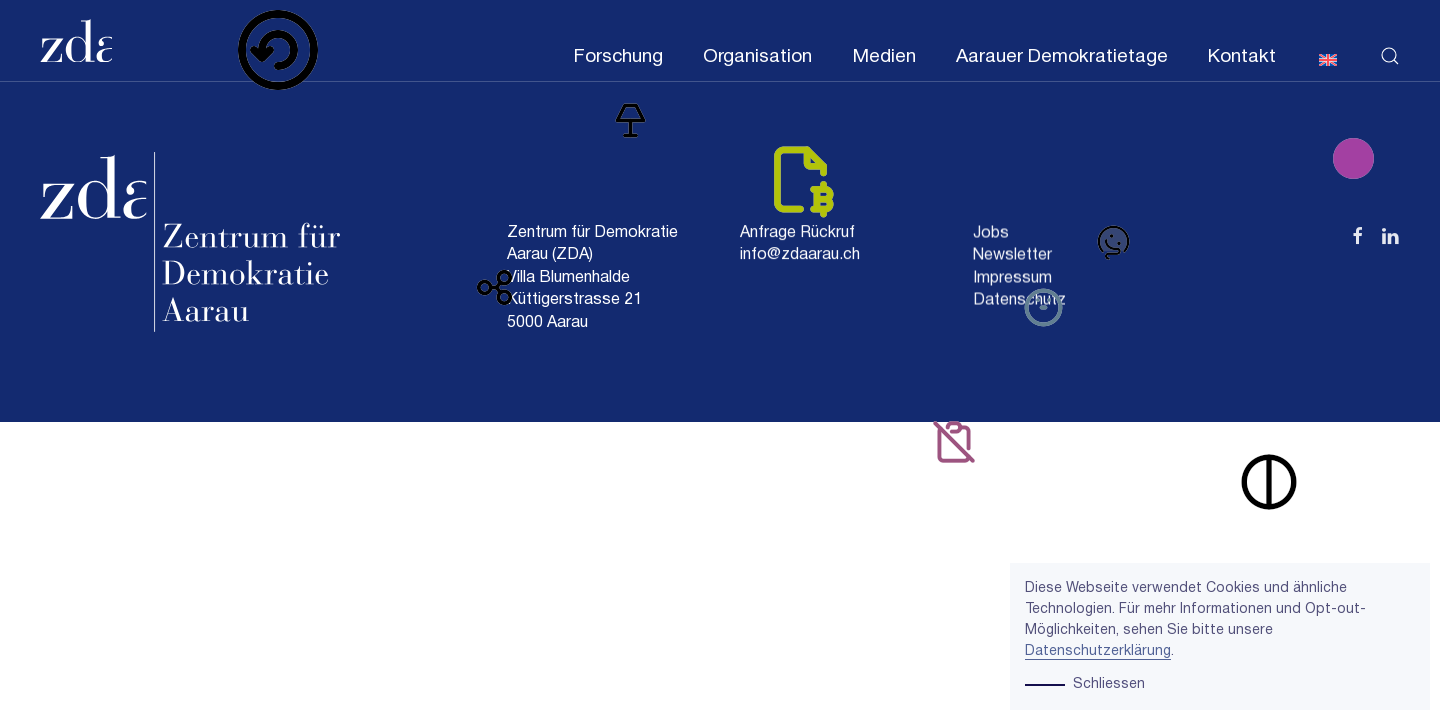 The width and height of the screenshot is (1440, 720). Describe the element at coordinates (1113, 241) in the screenshot. I see `react with a melting or overwhelmed emoji` at that location.